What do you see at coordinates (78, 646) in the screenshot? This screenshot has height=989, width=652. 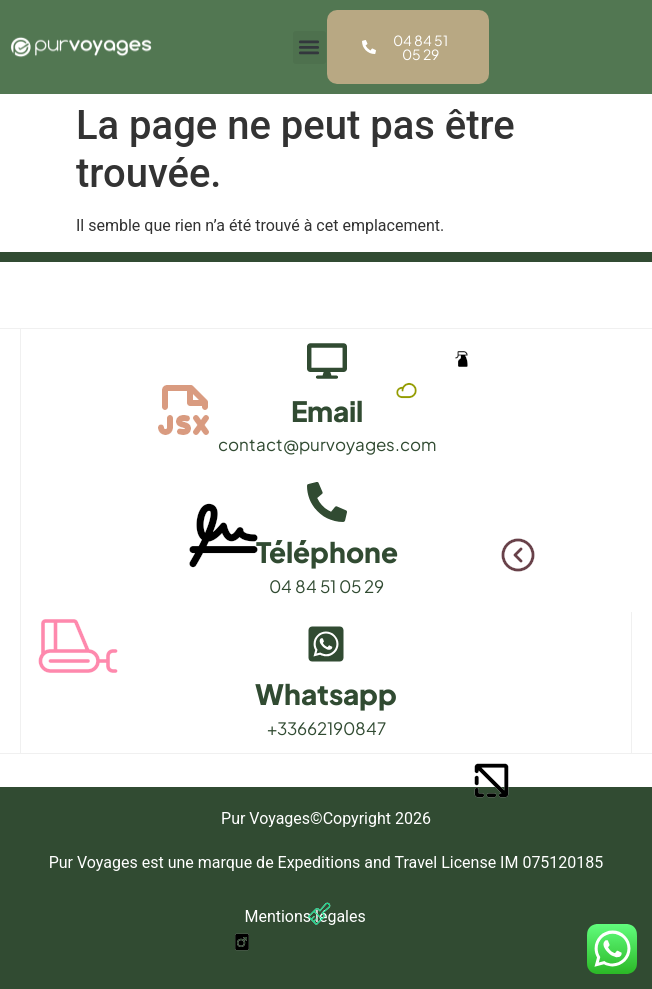 I see `construction or building in progress` at bounding box center [78, 646].